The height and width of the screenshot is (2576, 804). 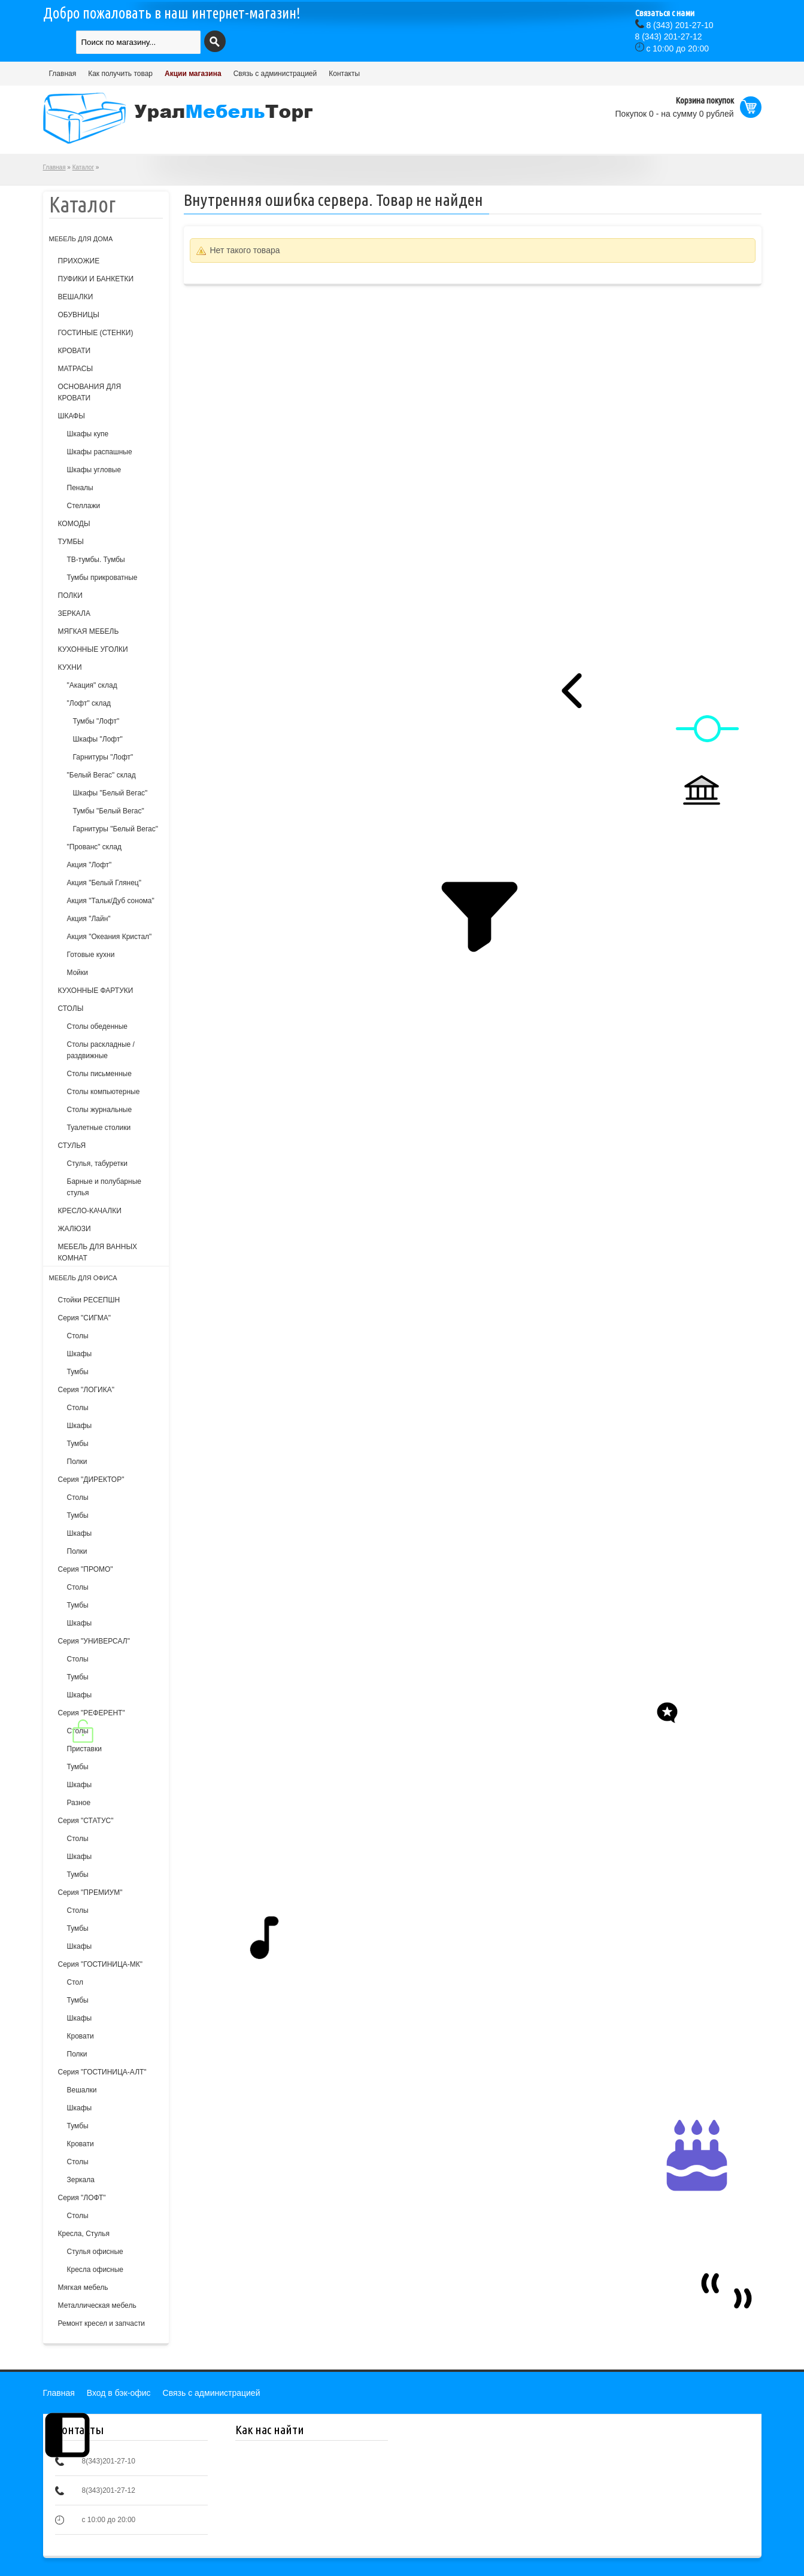 What do you see at coordinates (707, 728) in the screenshot?
I see `view commit history` at bounding box center [707, 728].